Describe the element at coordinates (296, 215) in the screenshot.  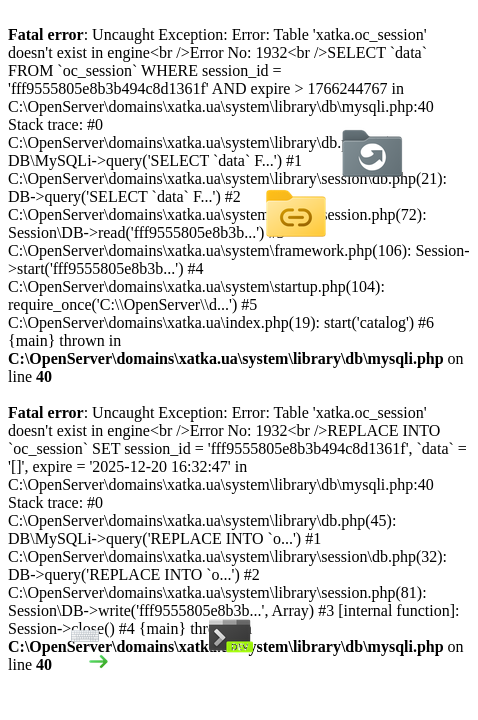
I see `open folder containing saved links or shortcuts` at that location.